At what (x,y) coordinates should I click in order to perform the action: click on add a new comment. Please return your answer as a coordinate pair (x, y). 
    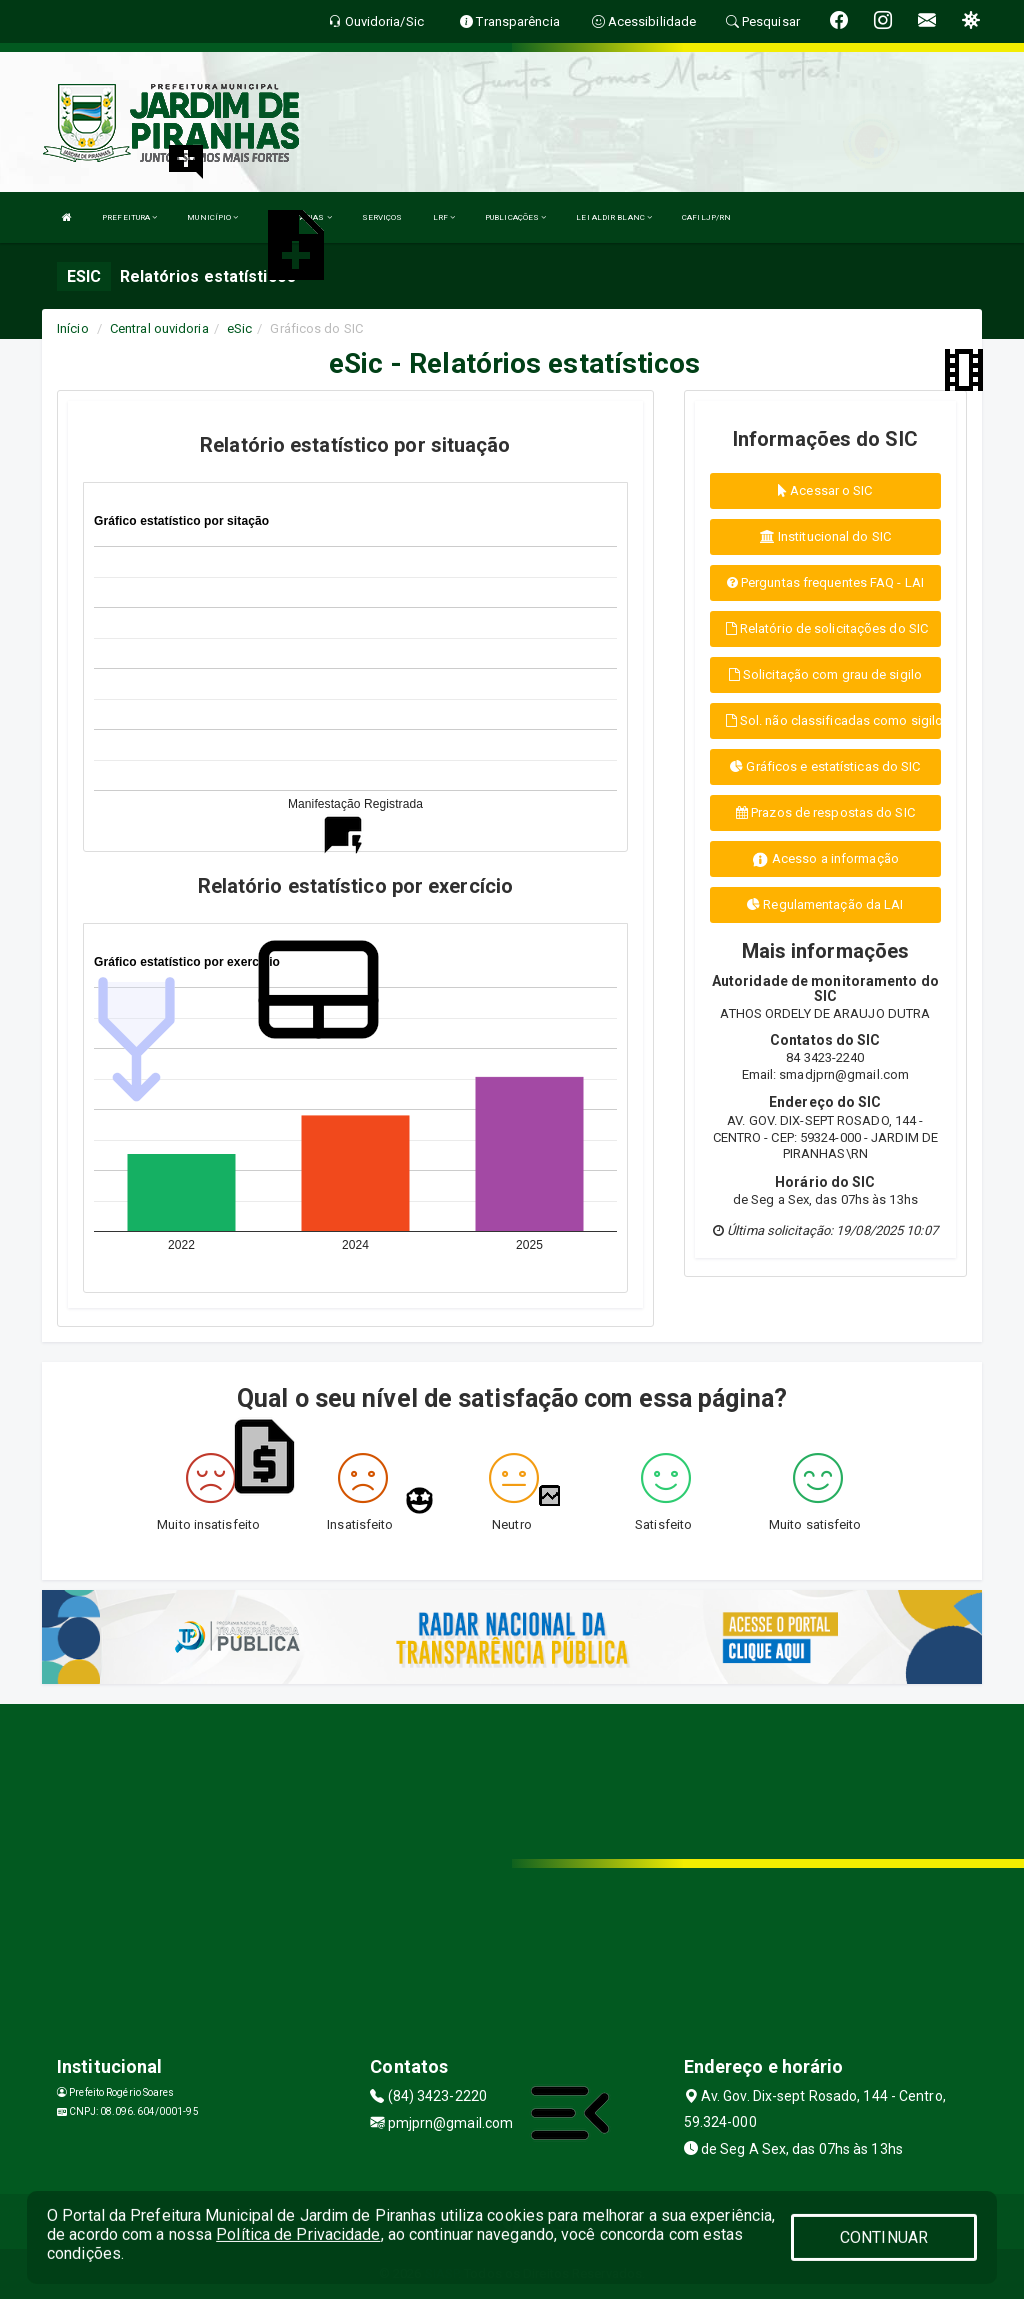
    Looking at the image, I should click on (186, 162).